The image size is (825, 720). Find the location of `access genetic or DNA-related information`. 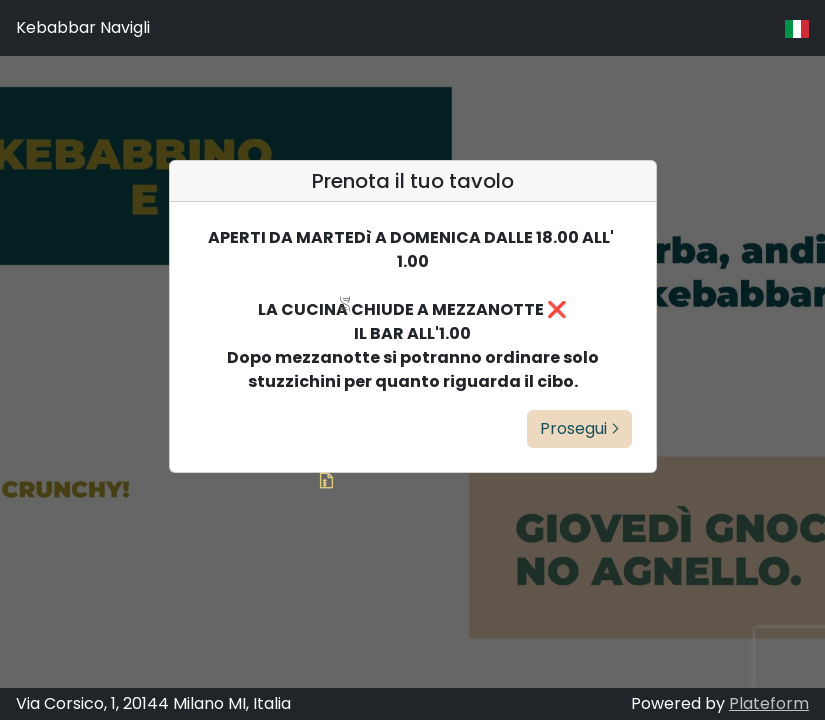

access genetic or DNA-related information is located at coordinates (345, 304).